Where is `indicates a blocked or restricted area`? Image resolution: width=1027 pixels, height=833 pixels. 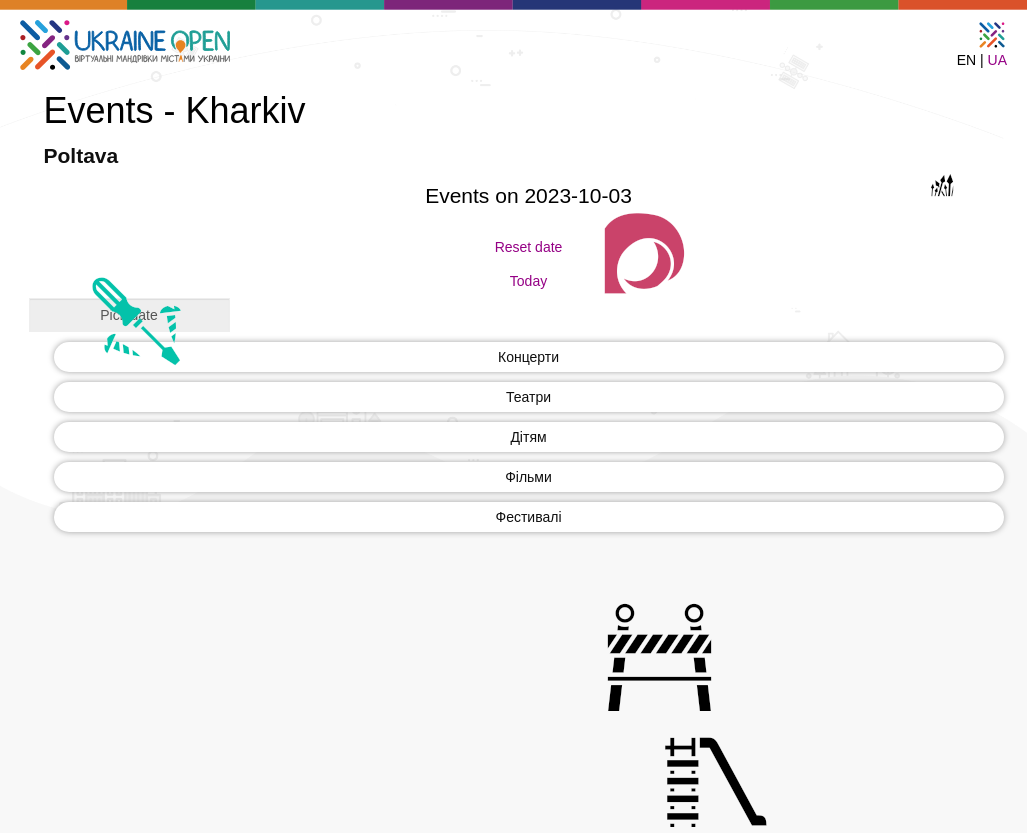
indicates a blocked or restricted area is located at coordinates (659, 655).